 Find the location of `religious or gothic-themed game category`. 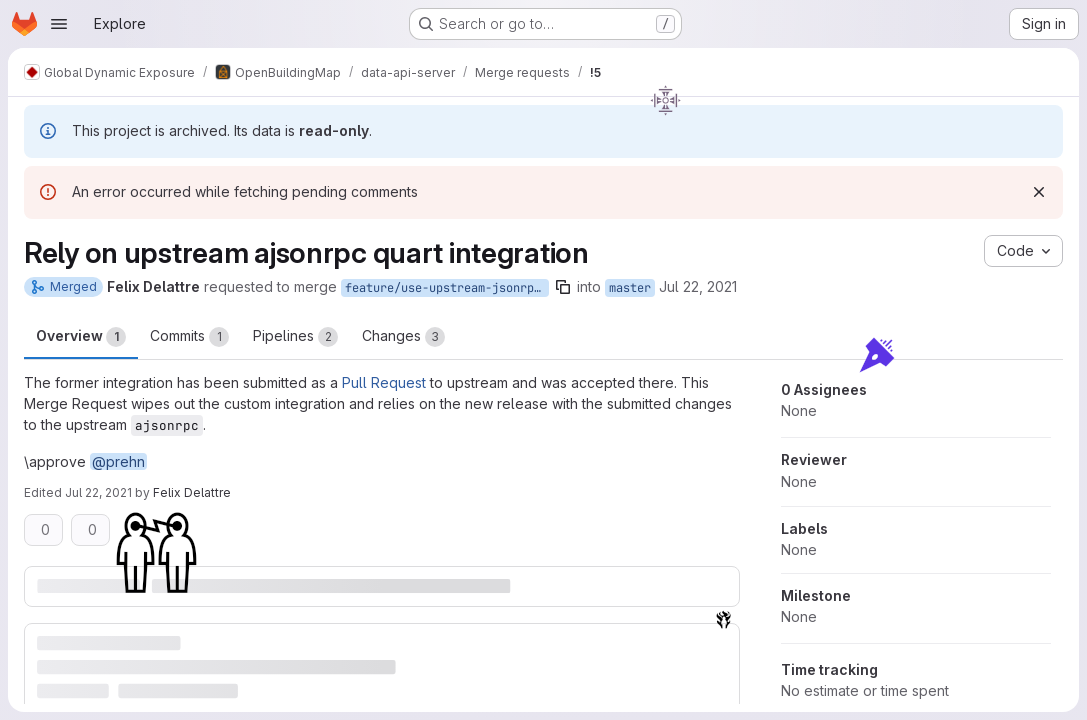

religious or gothic-themed game category is located at coordinates (665, 100).